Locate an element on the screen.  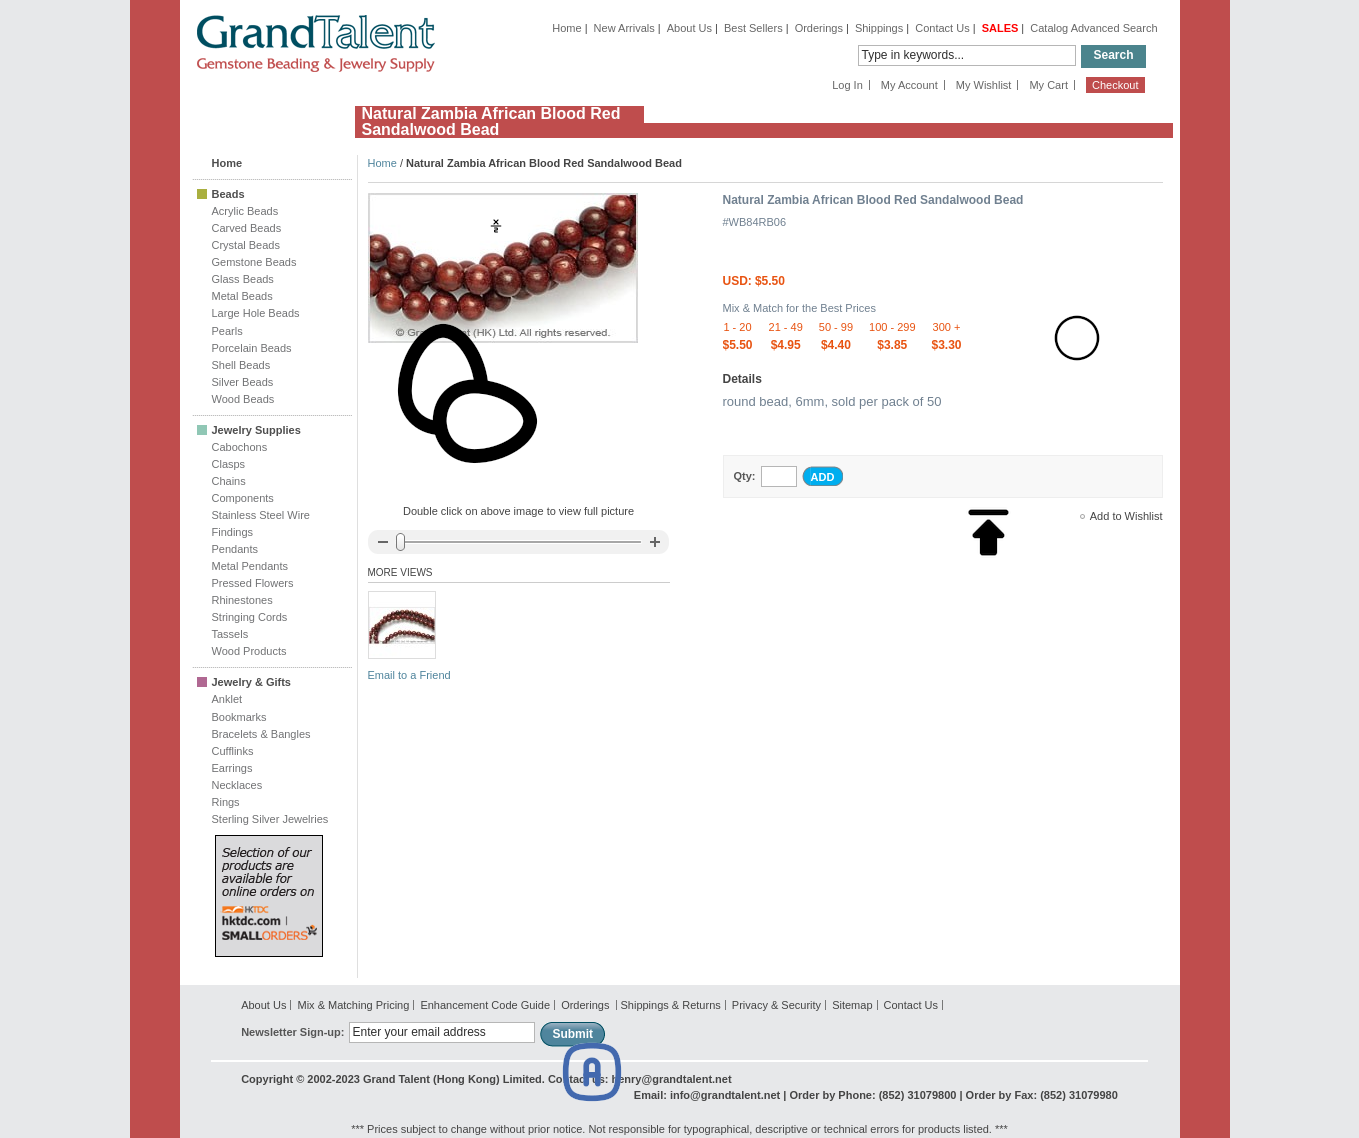
browse egg or breakfast recipes is located at coordinates (467, 386).